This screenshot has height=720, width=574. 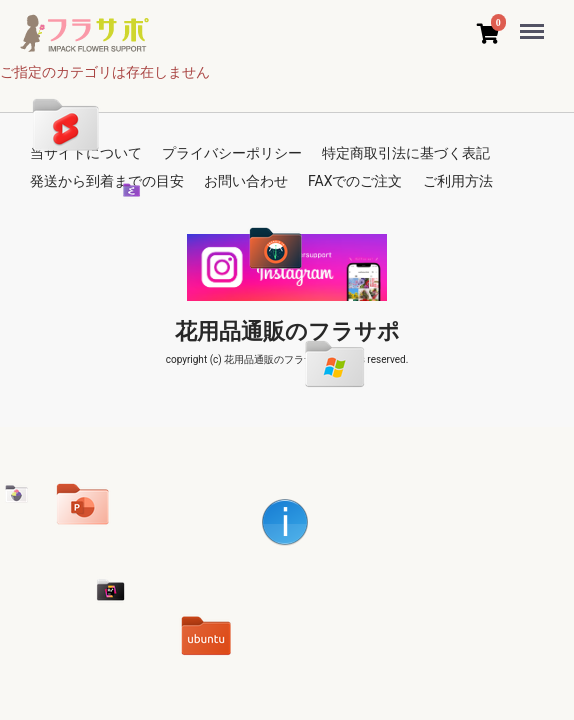 I want to click on open folder containing Scoop package manager files, so click(x=16, y=494).